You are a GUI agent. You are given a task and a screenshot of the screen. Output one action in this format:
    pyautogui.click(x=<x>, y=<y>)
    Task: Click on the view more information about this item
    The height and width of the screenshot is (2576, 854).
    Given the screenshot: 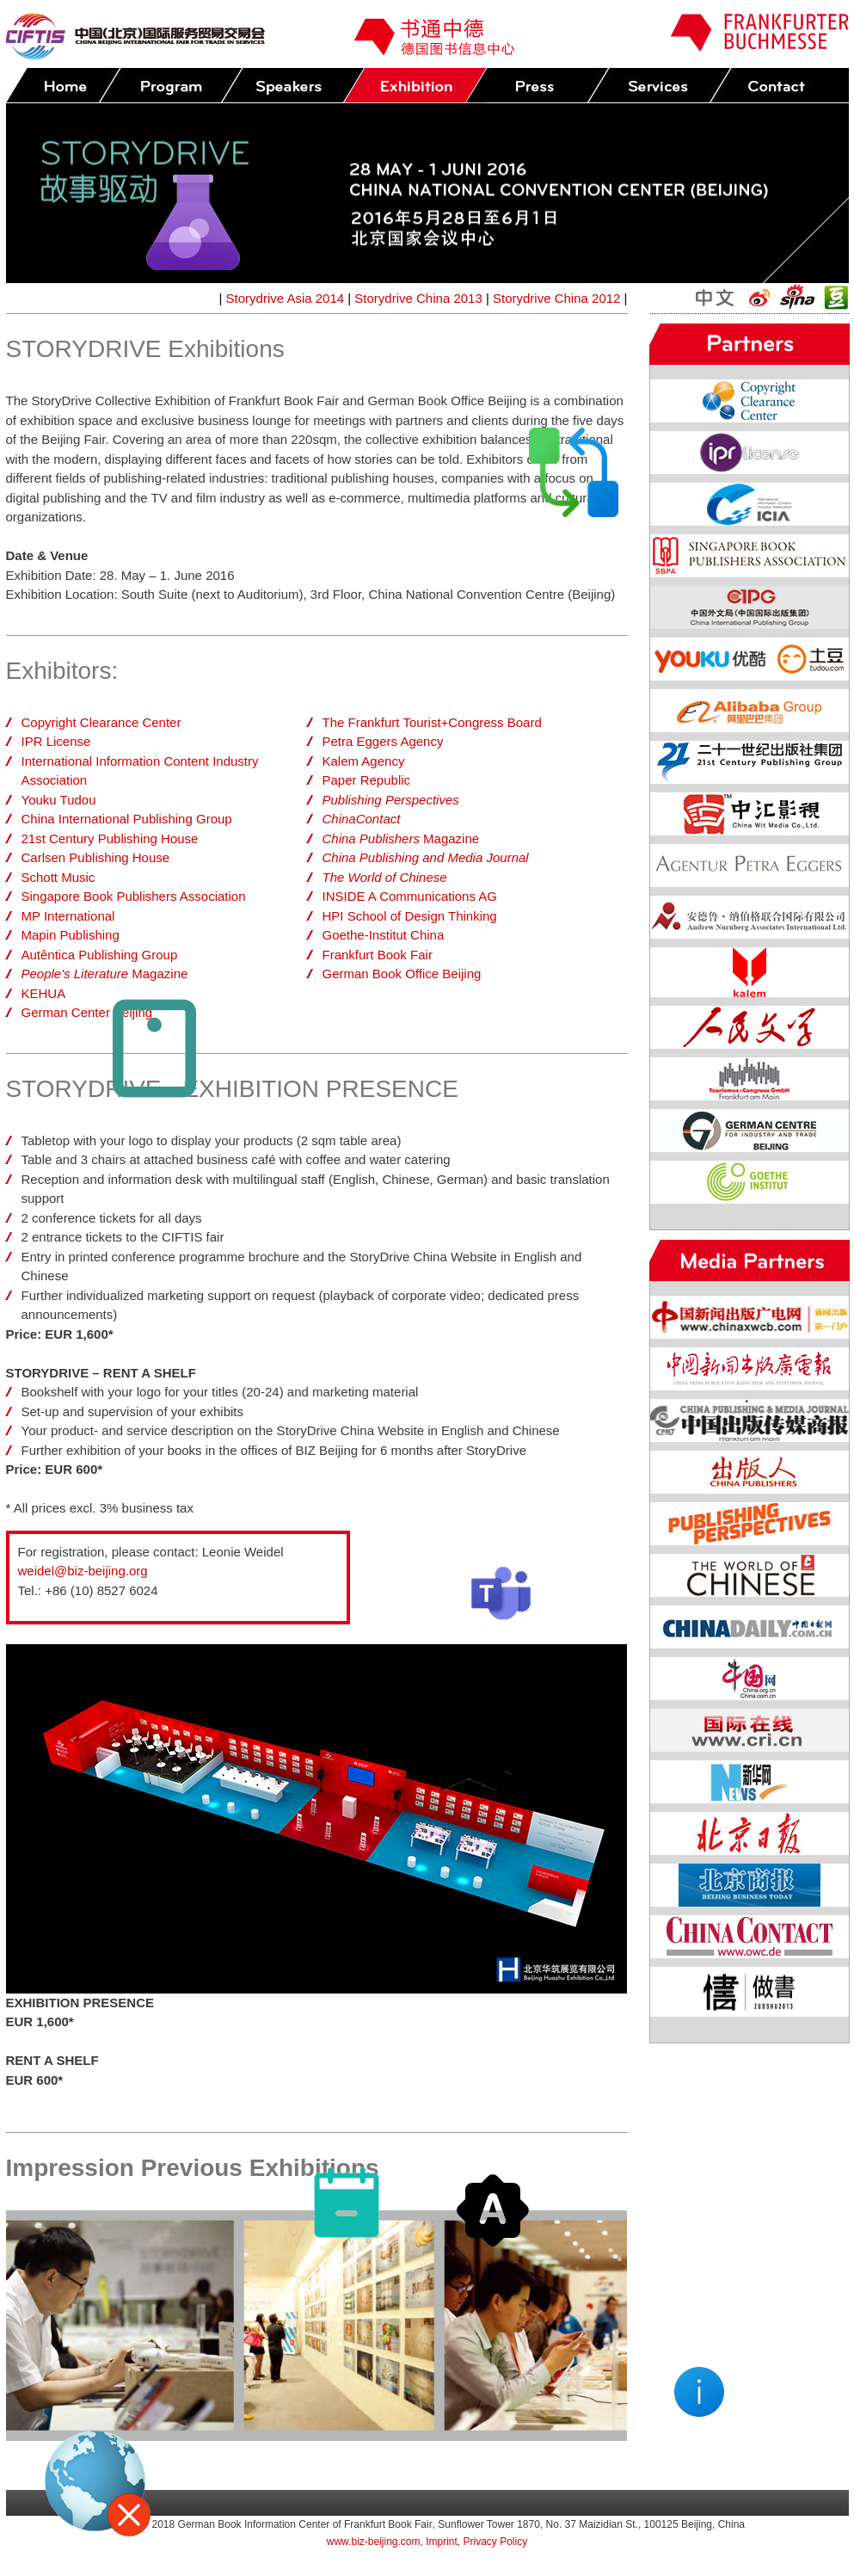 What is the action you would take?
    pyautogui.click(x=699, y=2392)
    